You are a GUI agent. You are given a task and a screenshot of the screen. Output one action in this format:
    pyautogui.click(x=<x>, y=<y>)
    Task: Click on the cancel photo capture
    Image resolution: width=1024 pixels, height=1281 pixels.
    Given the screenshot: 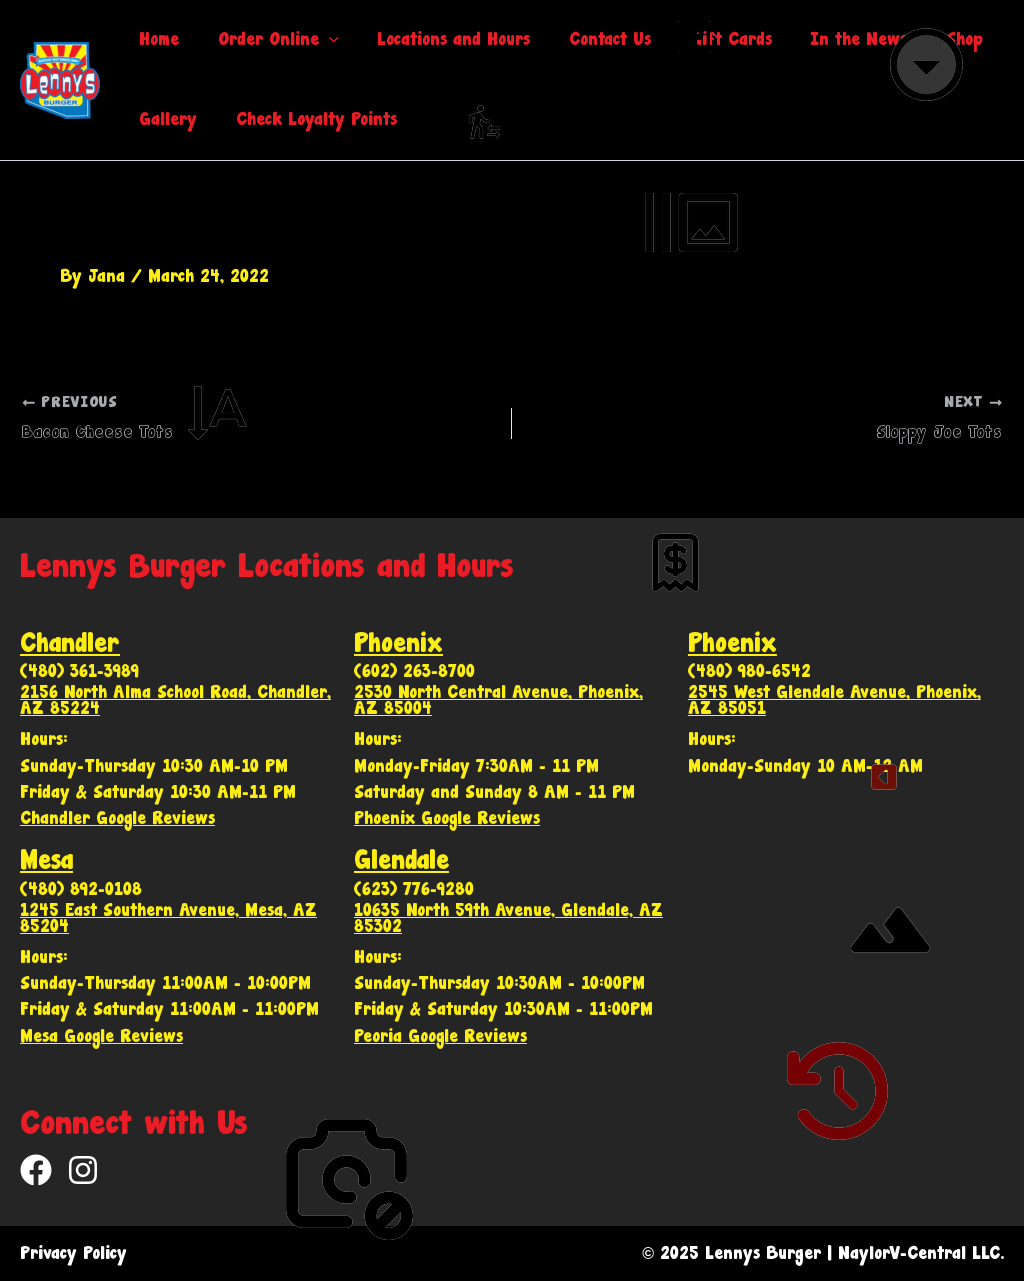 What is the action you would take?
    pyautogui.click(x=346, y=1173)
    